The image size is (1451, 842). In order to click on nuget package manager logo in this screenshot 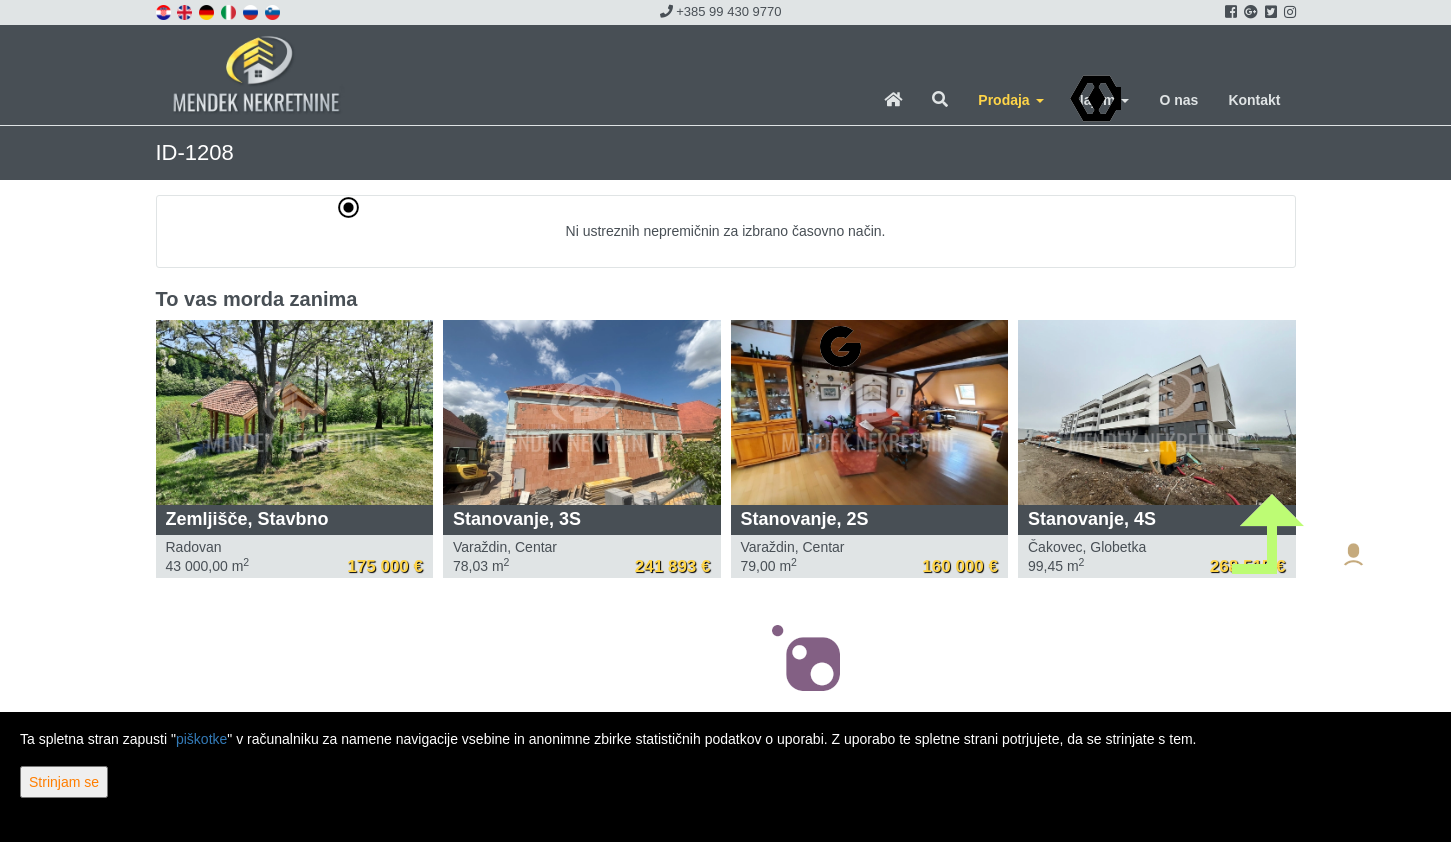, I will do `click(806, 658)`.